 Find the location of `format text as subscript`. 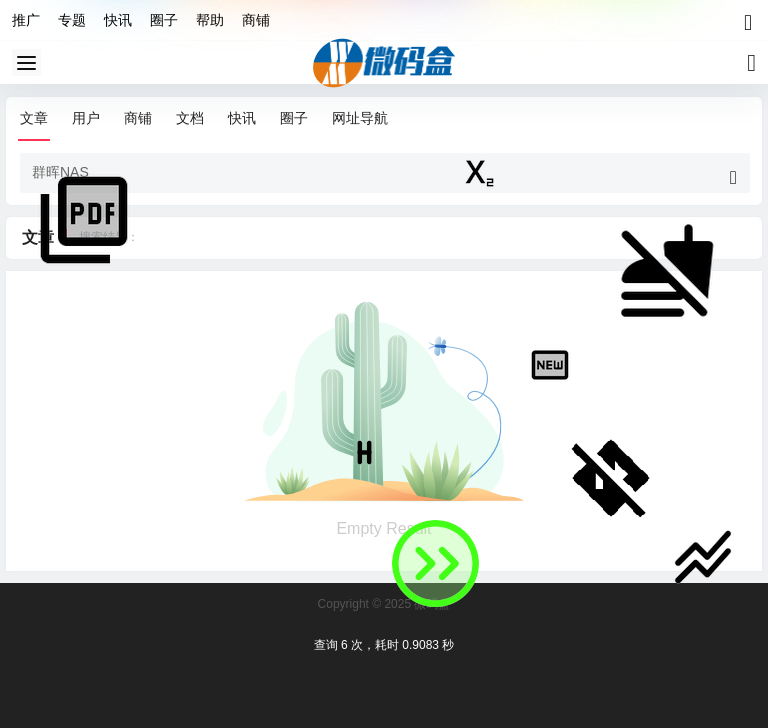

format text as subscript is located at coordinates (475, 173).